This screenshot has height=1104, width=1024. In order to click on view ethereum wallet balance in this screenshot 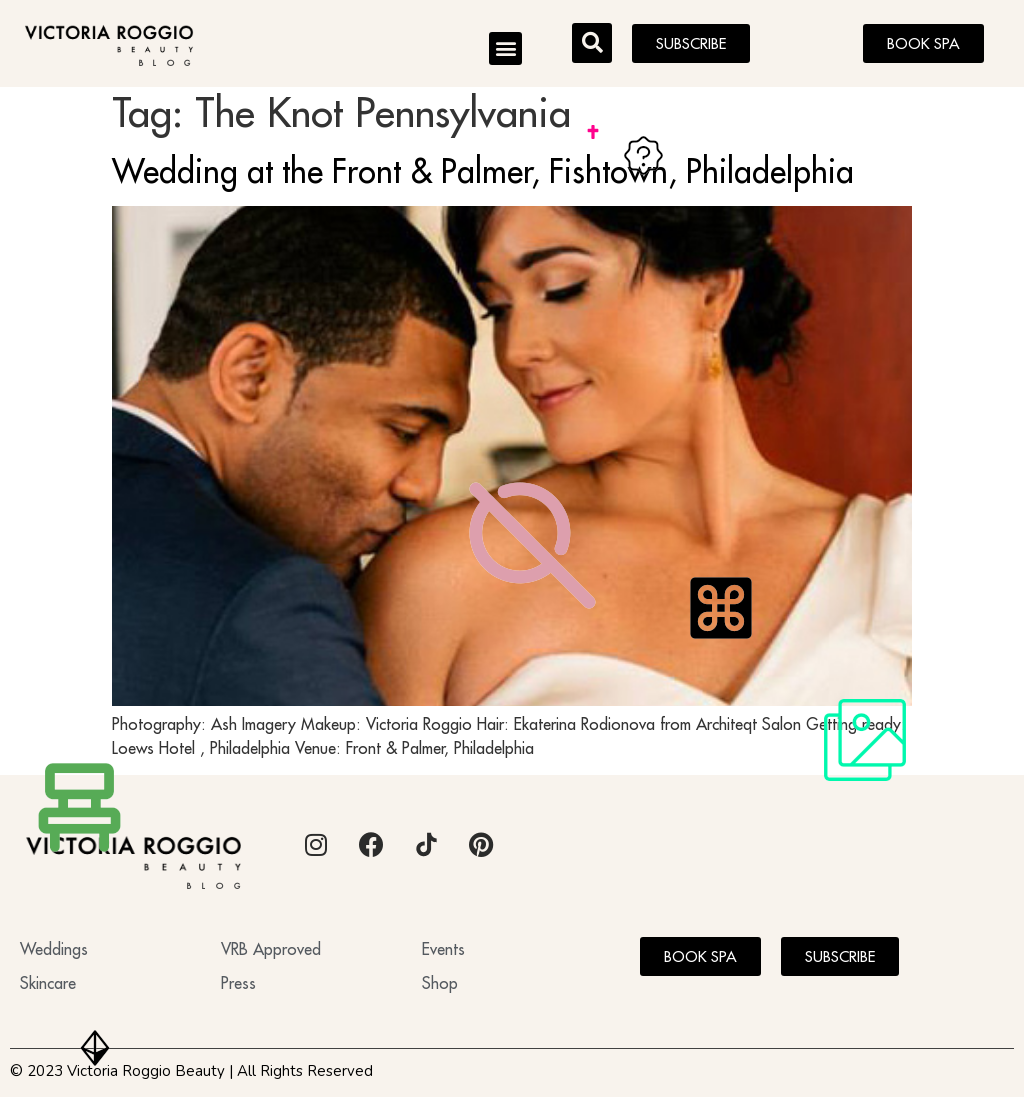, I will do `click(95, 1048)`.